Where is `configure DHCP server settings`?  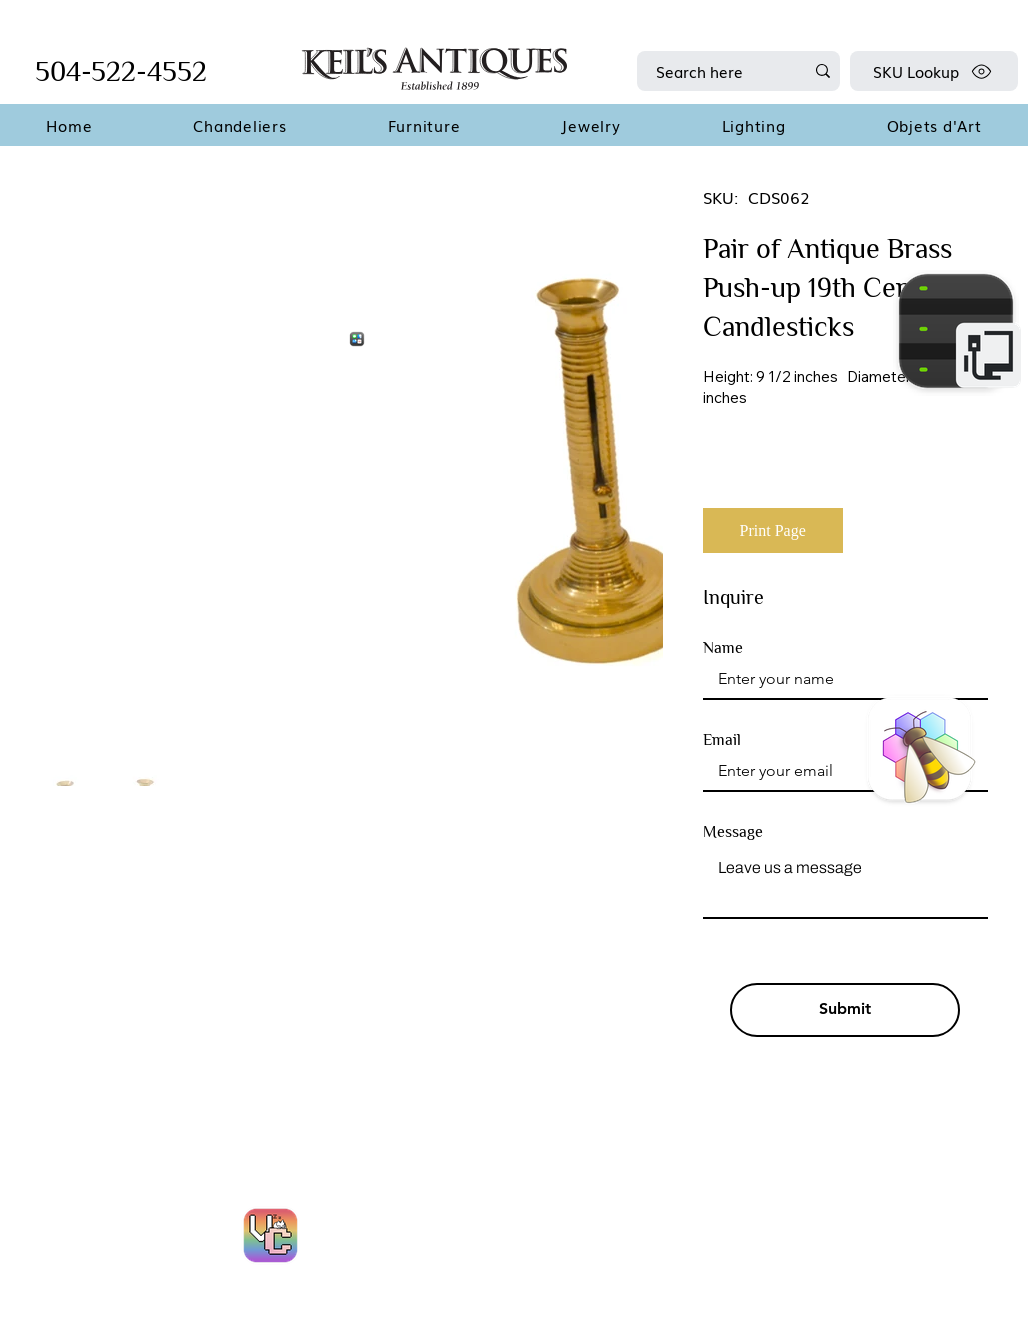 configure DHCP server settings is located at coordinates (957, 333).